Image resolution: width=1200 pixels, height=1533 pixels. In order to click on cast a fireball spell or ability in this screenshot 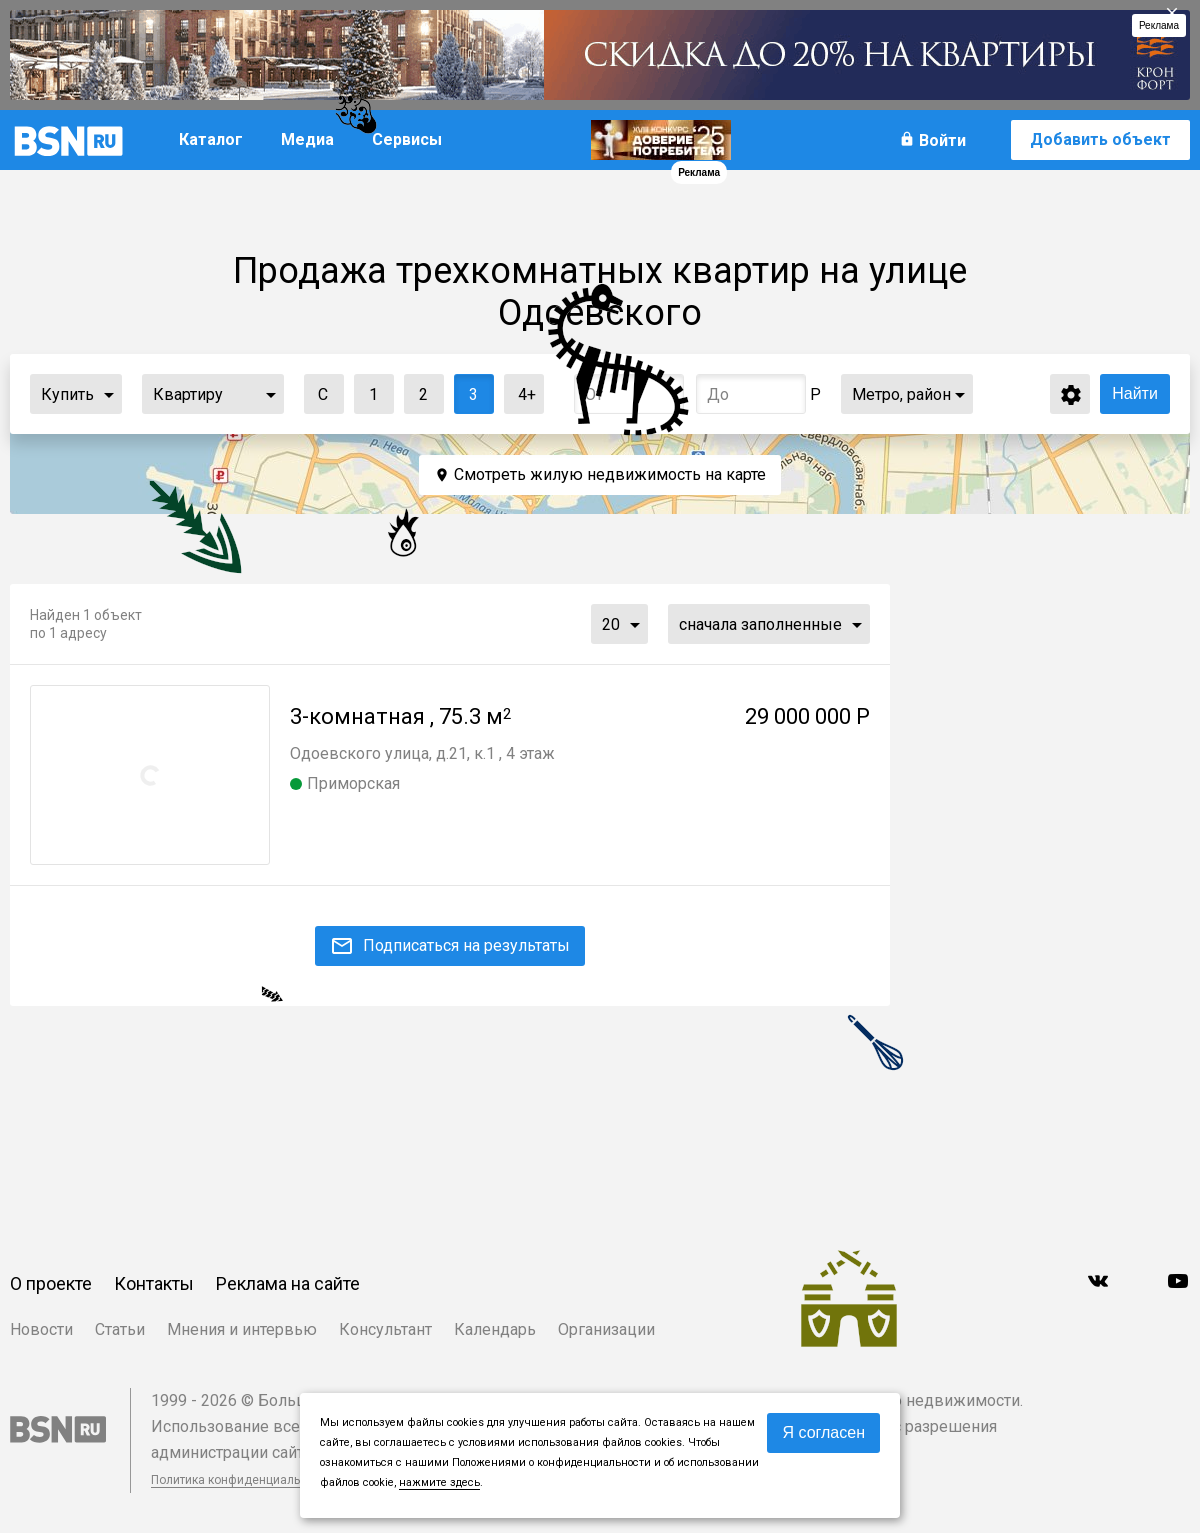, I will do `click(356, 113)`.